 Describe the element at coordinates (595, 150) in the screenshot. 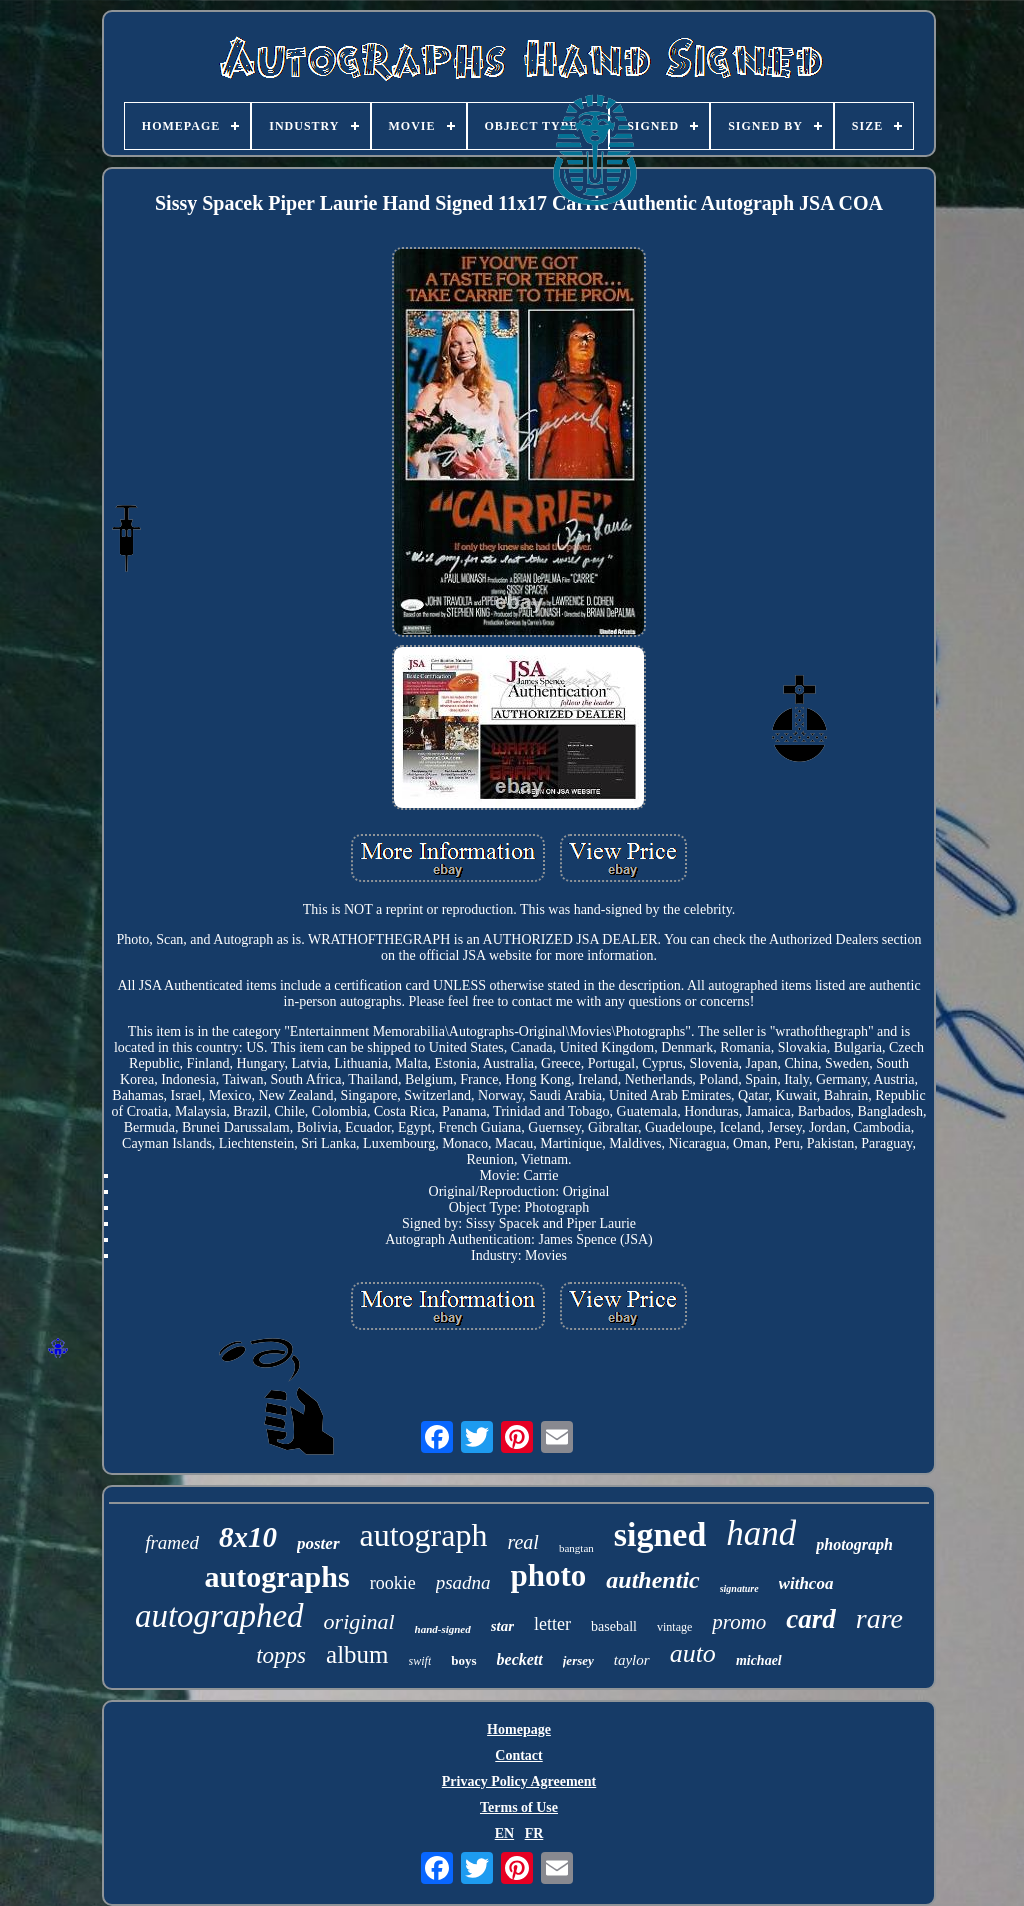

I see `access ancient egypt themed content` at that location.